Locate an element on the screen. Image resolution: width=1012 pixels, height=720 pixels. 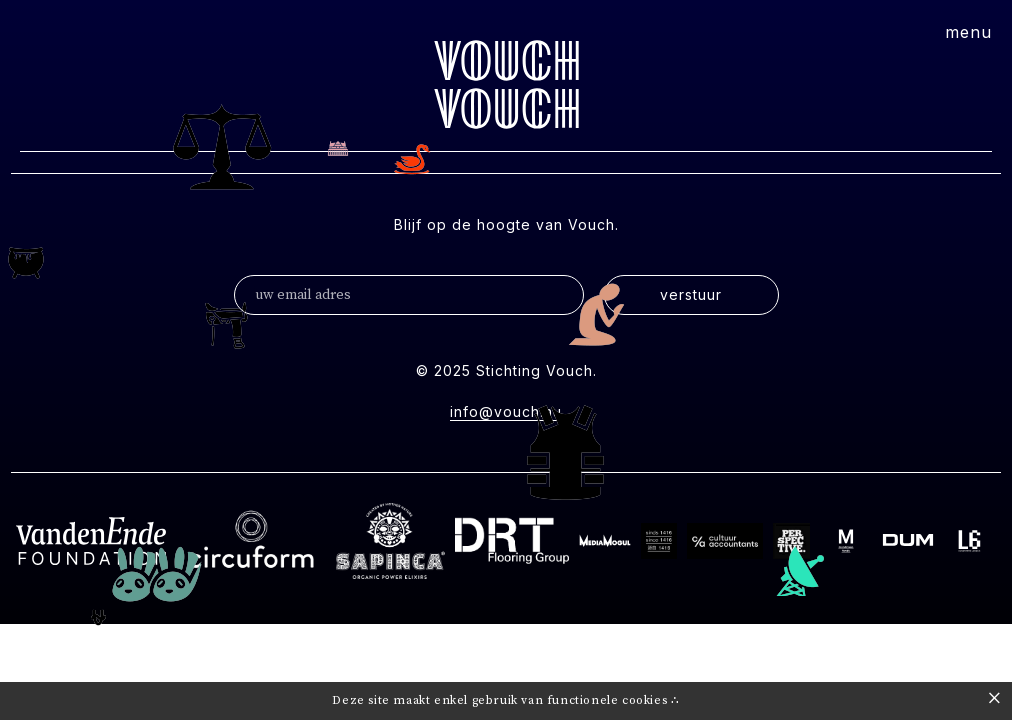
equip saddle to mount is located at coordinates (226, 325).